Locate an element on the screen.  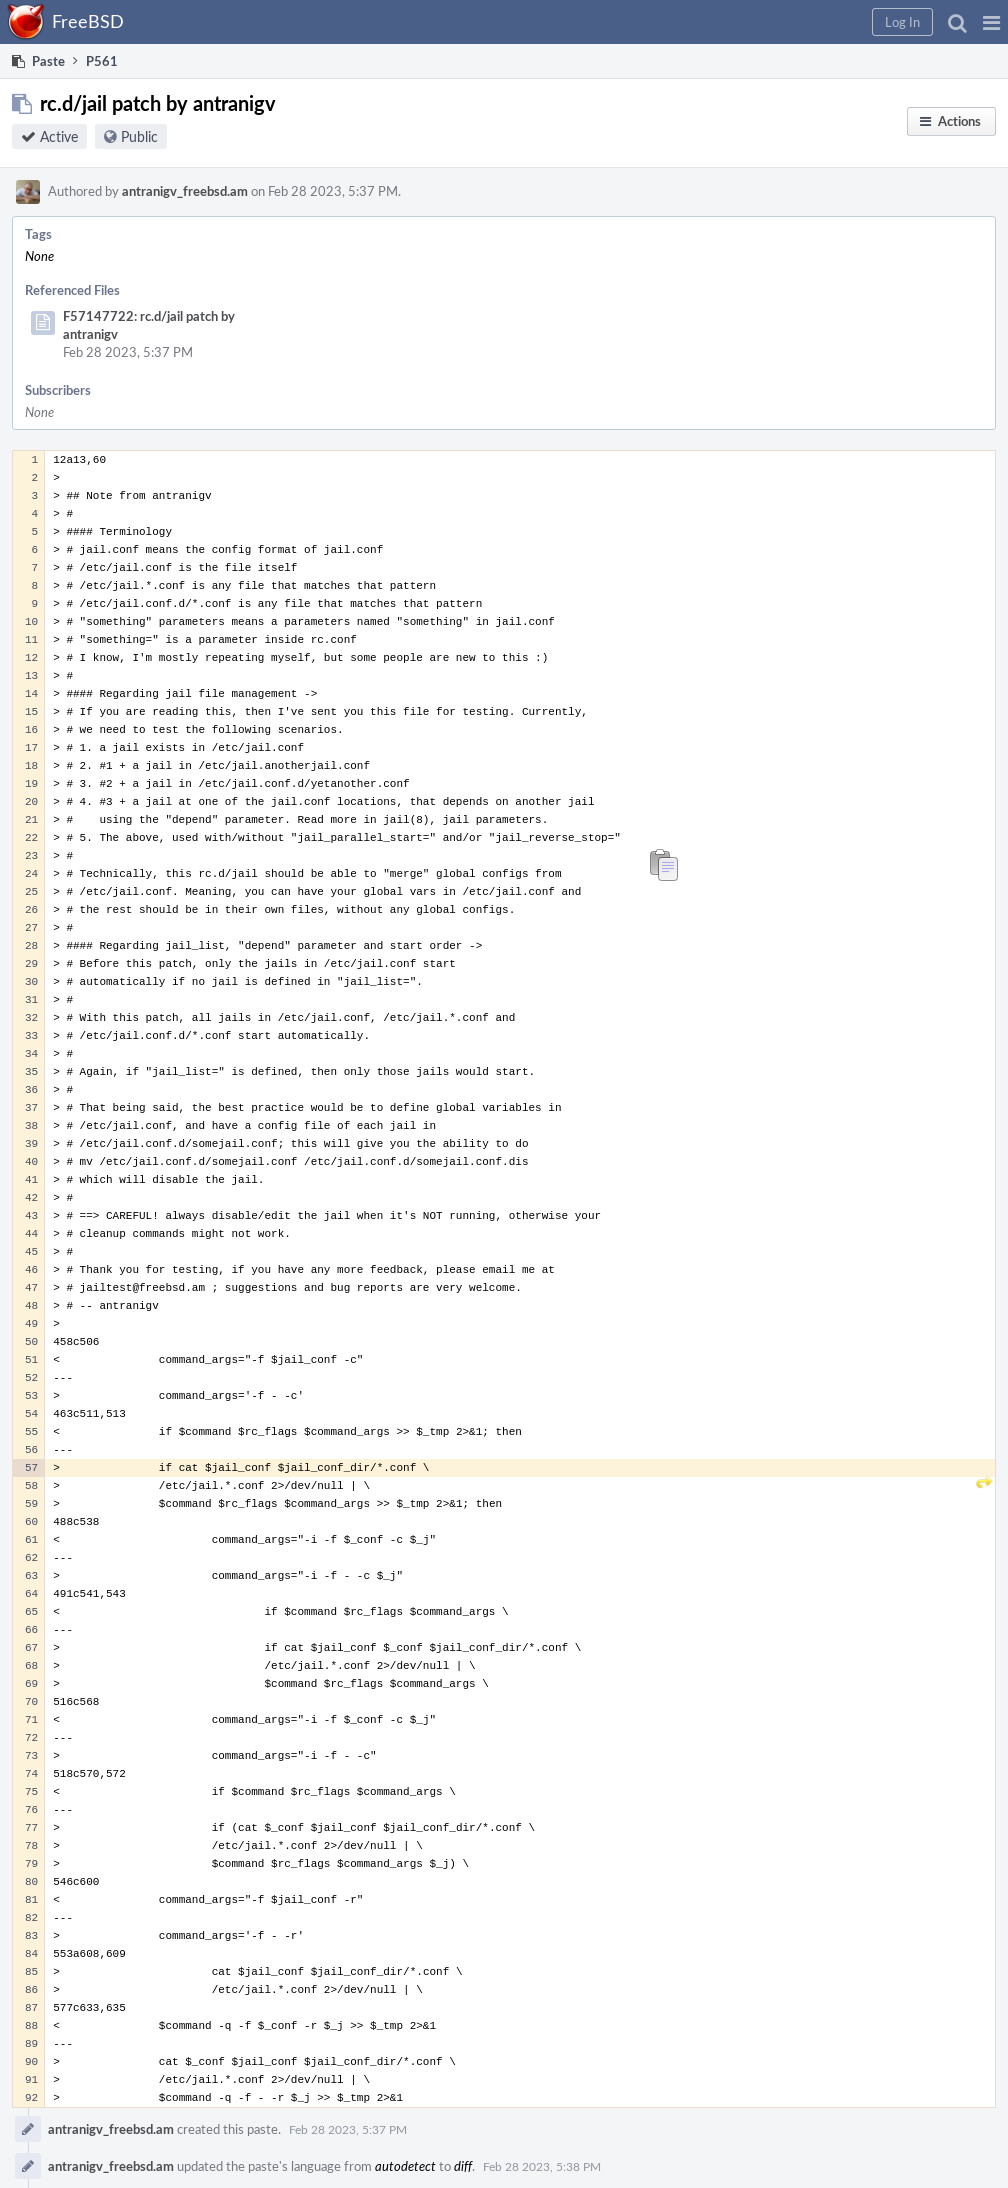
paste copied content from clipboard is located at coordinates (664, 865).